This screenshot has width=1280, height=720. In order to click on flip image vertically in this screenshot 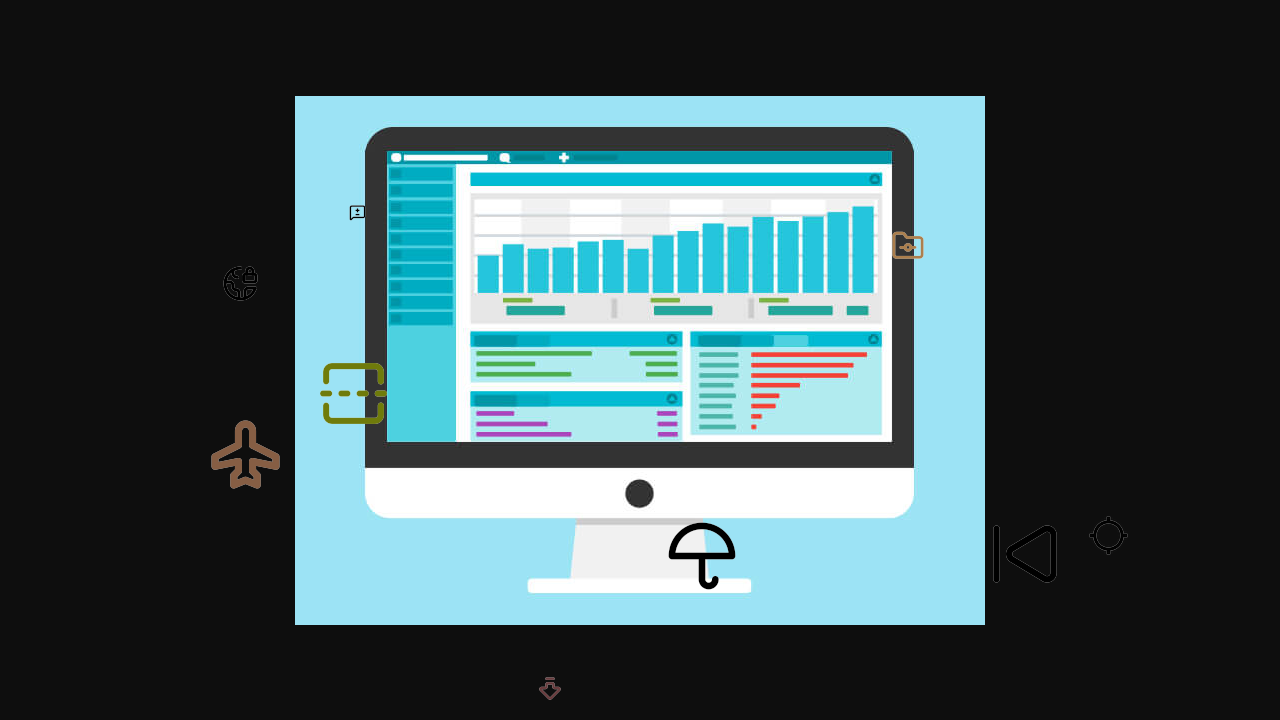, I will do `click(353, 393)`.